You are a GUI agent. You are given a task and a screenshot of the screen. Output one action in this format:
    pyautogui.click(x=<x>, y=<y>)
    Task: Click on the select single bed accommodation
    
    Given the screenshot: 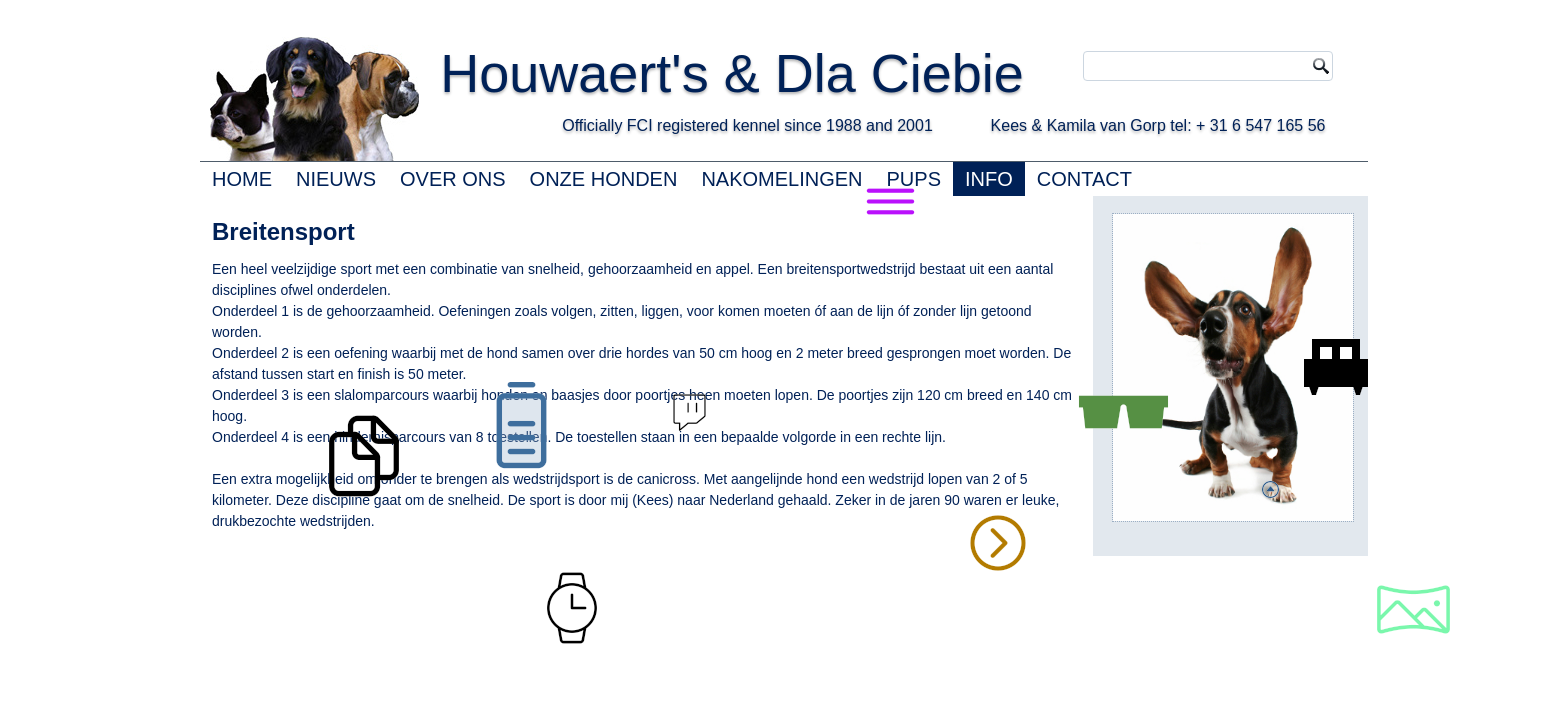 What is the action you would take?
    pyautogui.click(x=1336, y=367)
    